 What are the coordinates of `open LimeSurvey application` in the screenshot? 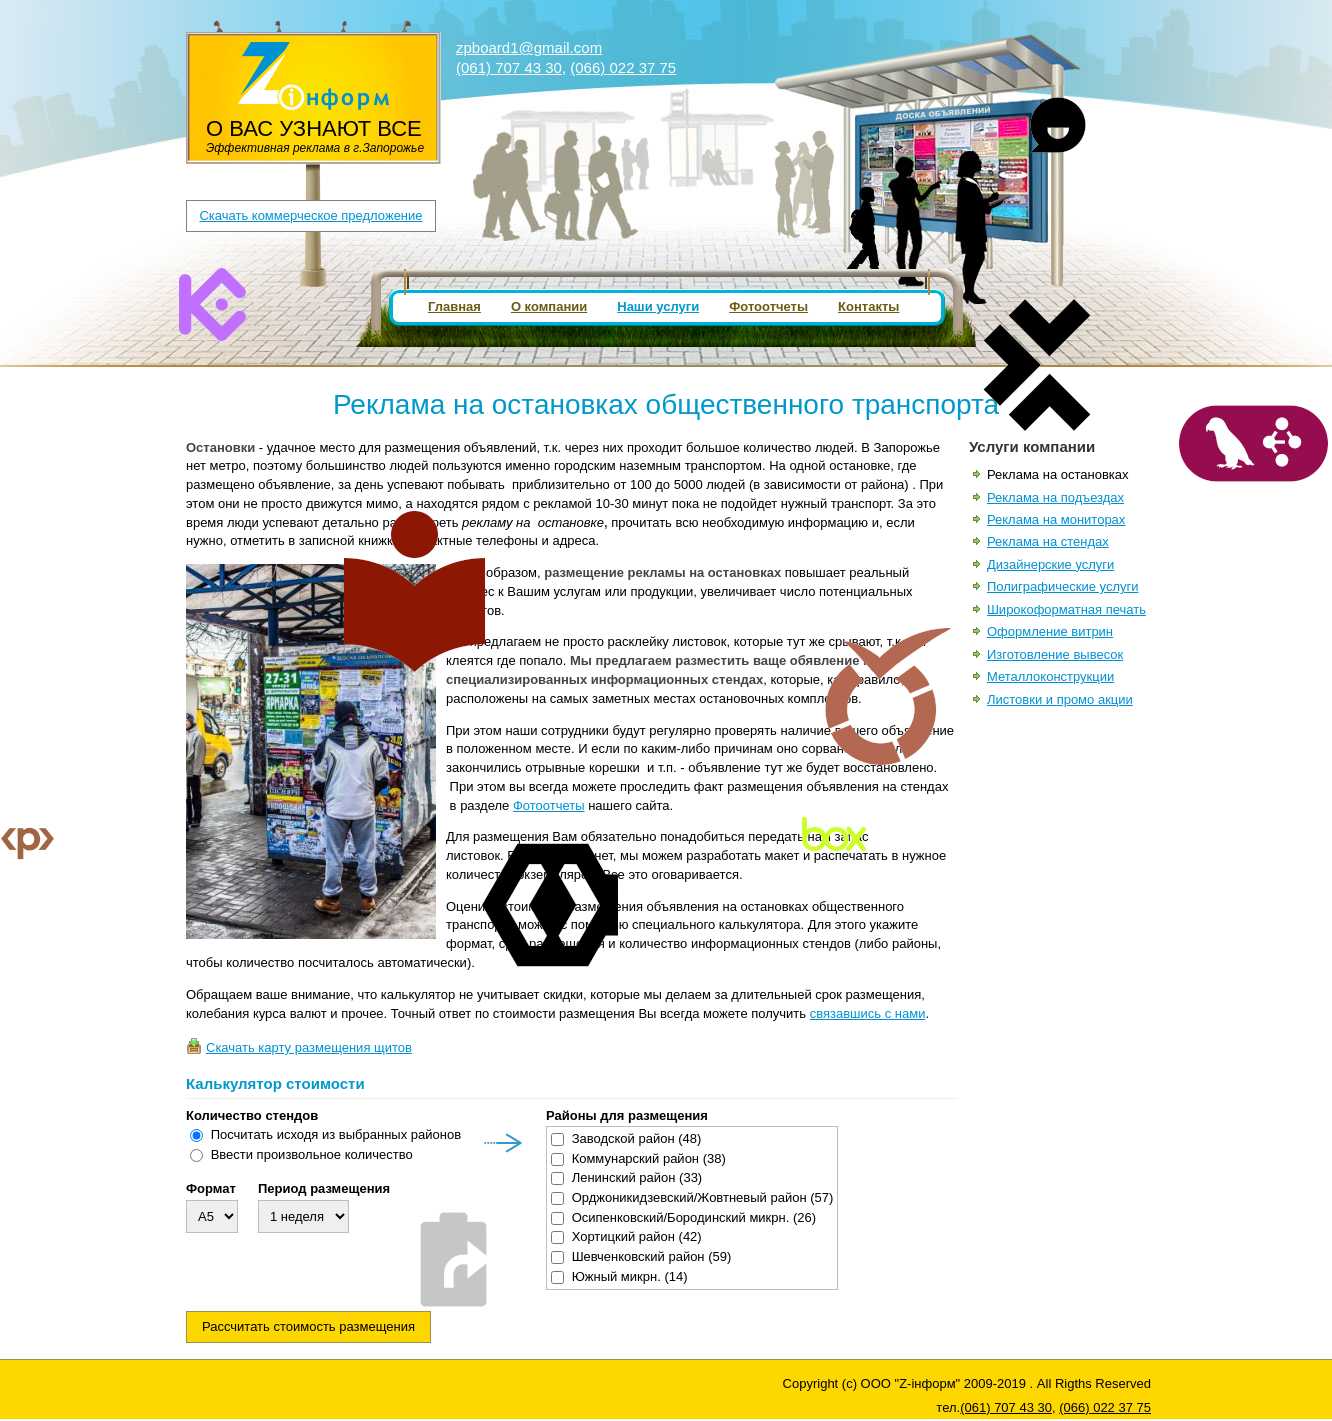 It's located at (888, 696).